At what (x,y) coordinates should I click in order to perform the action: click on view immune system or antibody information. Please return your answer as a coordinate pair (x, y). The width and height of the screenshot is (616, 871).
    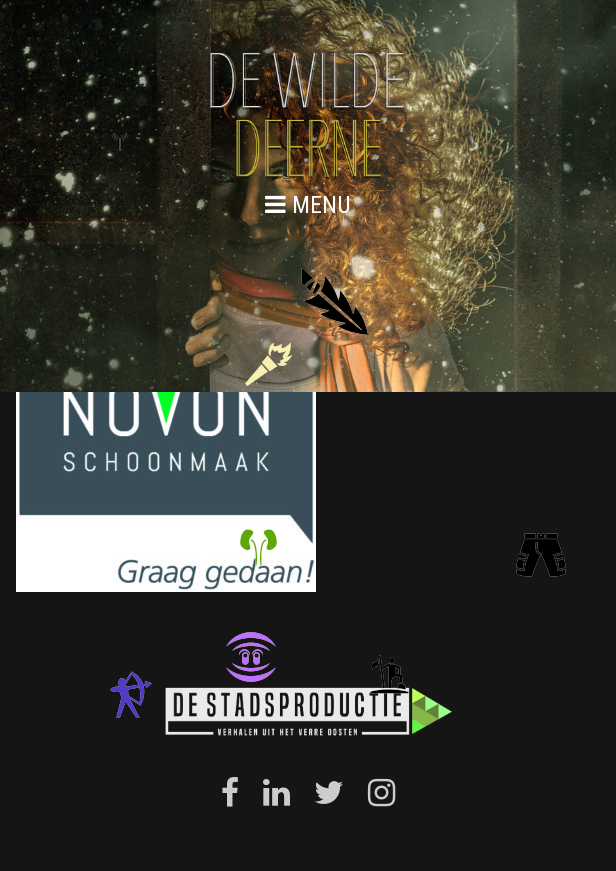
    Looking at the image, I should click on (120, 142).